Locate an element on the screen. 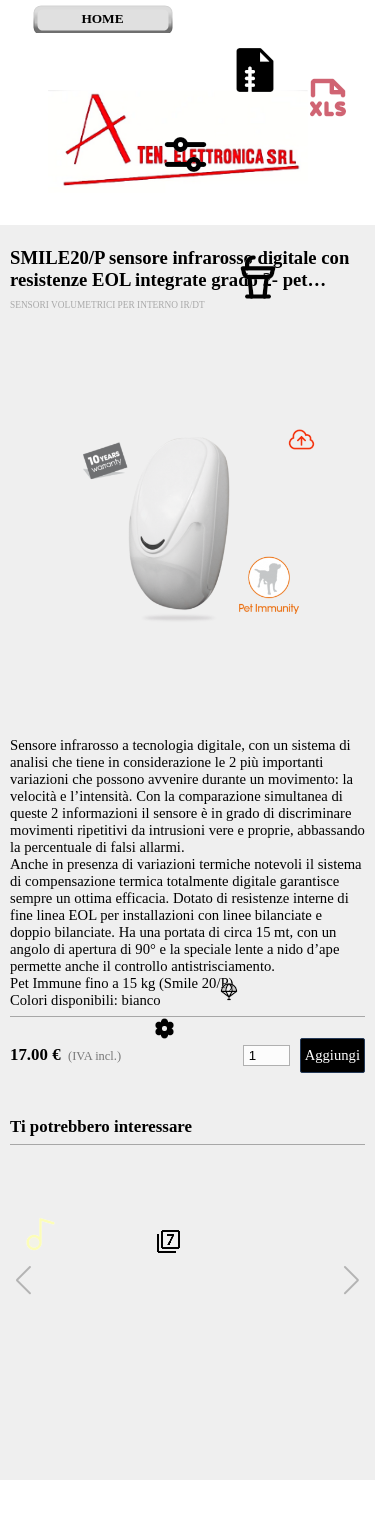 The height and width of the screenshot is (1515, 375). indicates 7 items or notifications is located at coordinates (168, 1241).